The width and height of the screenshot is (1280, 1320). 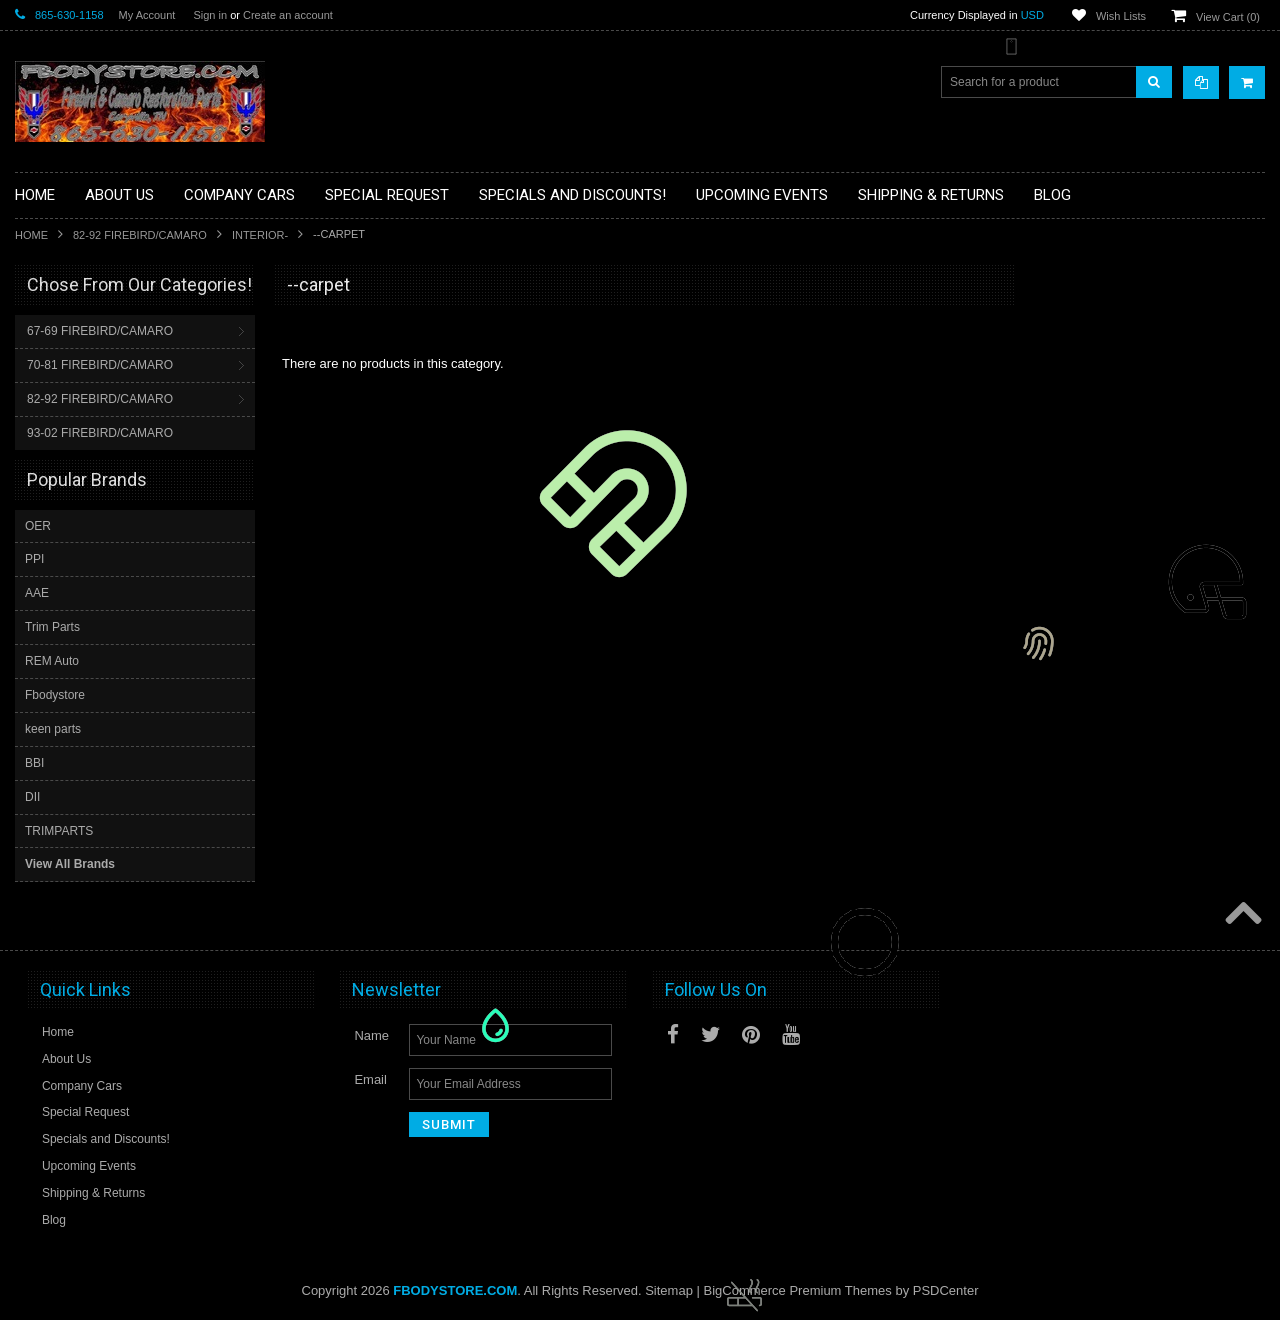 What do you see at coordinates (1011, 46) in the screenshot?
I see `access device camera through mobile` at bounding box center [1011, 46].